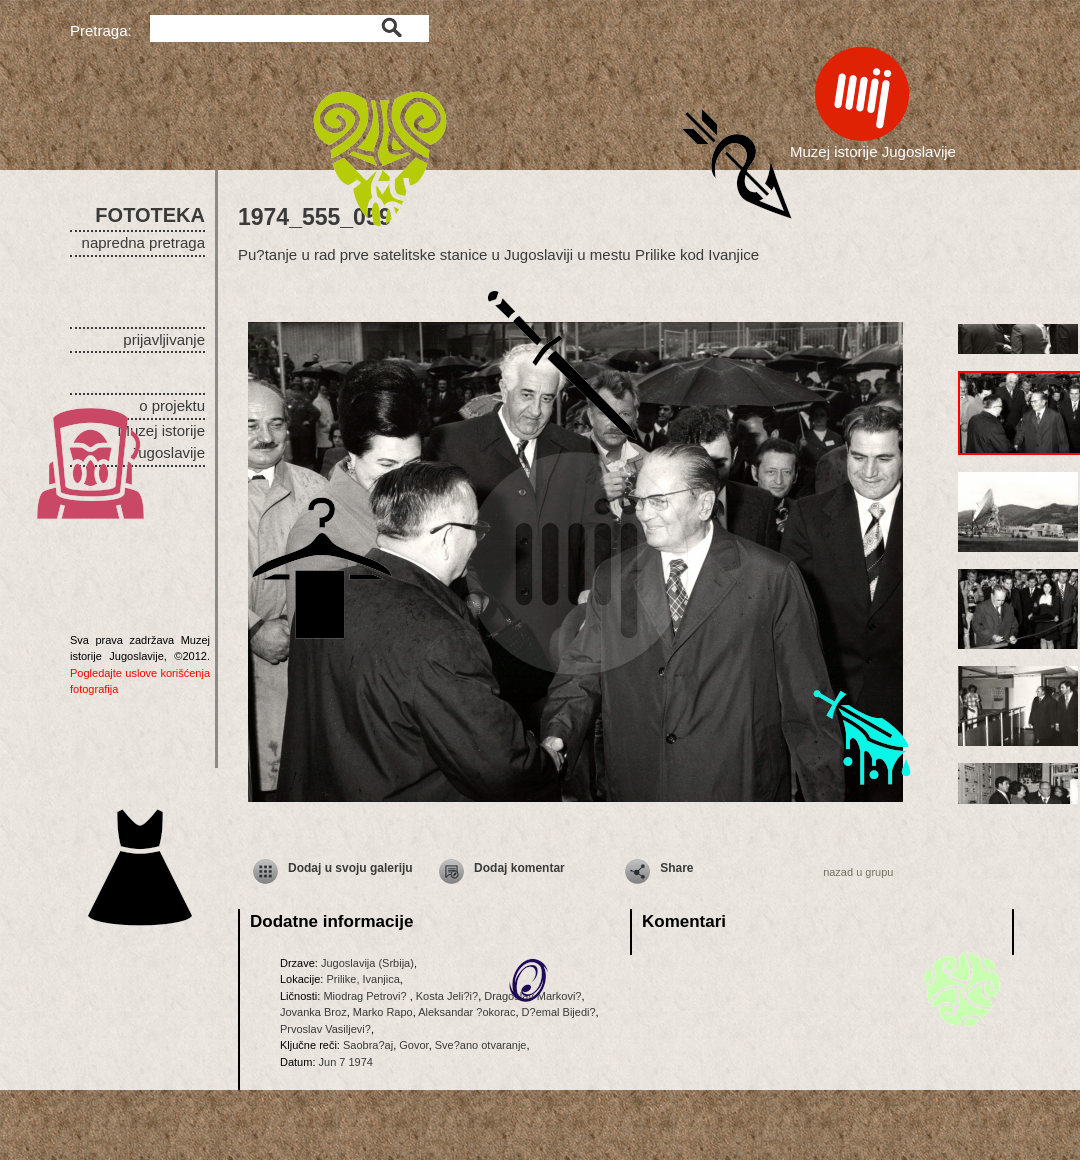 This screenshot has height=1160, width=1080. Describe the element at coordinates (380, 159) in the screenshot. I see `select a guitar pick or musical accessory` at that location.